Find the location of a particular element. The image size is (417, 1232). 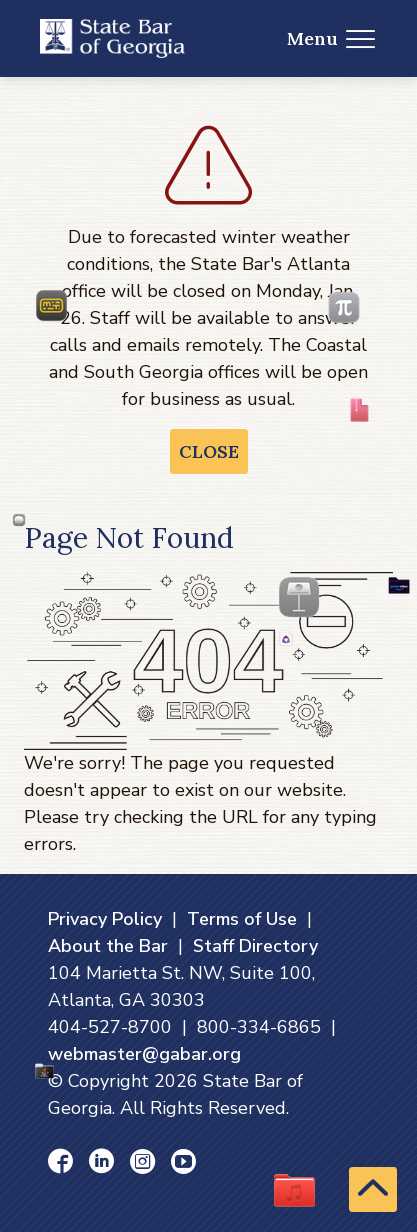

open your music files folder is located at coordinates (294, 1190).